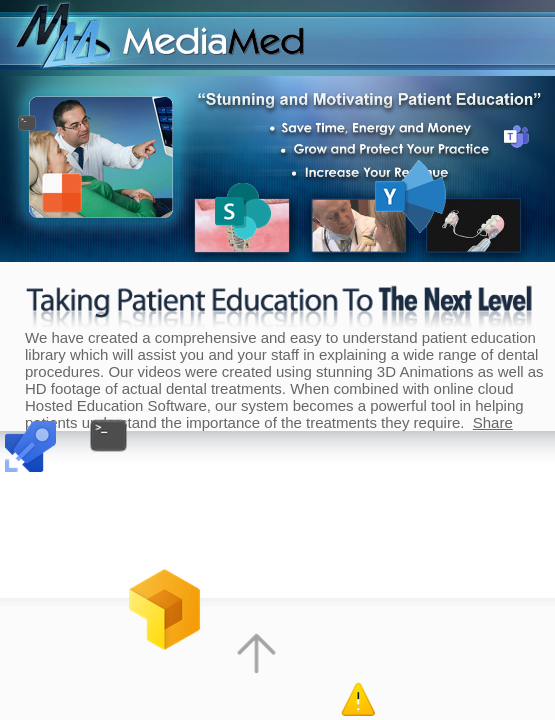 The image size is (555, 720). Describe the element at coordinates (27, 123) in the screenshot. I see `open the terminal application` at that location.